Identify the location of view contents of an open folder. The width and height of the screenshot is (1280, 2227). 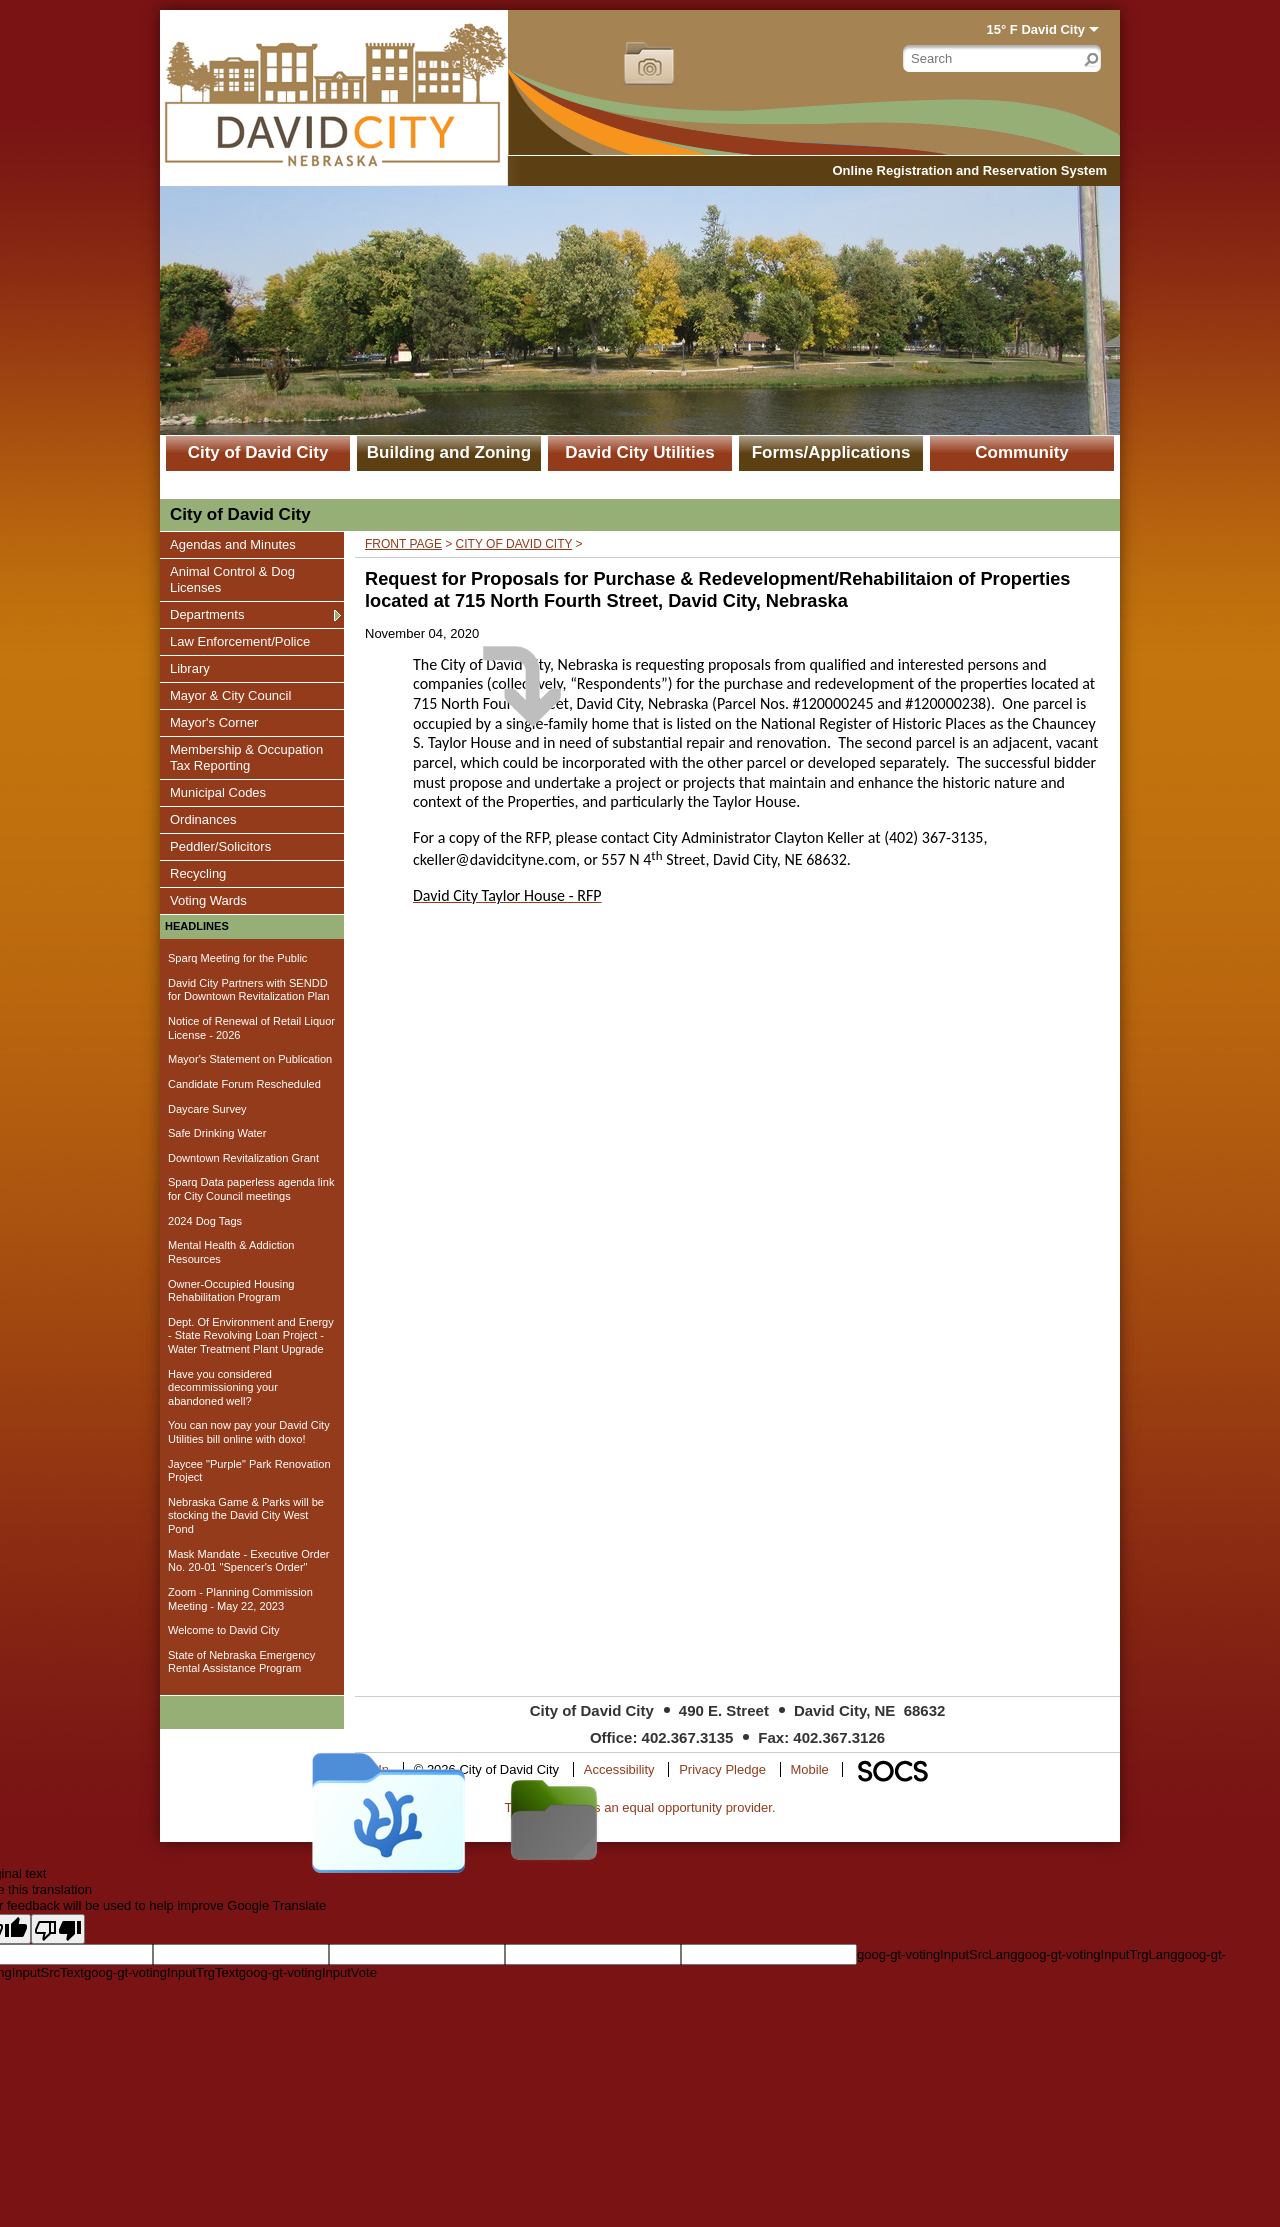
(554, 1820).